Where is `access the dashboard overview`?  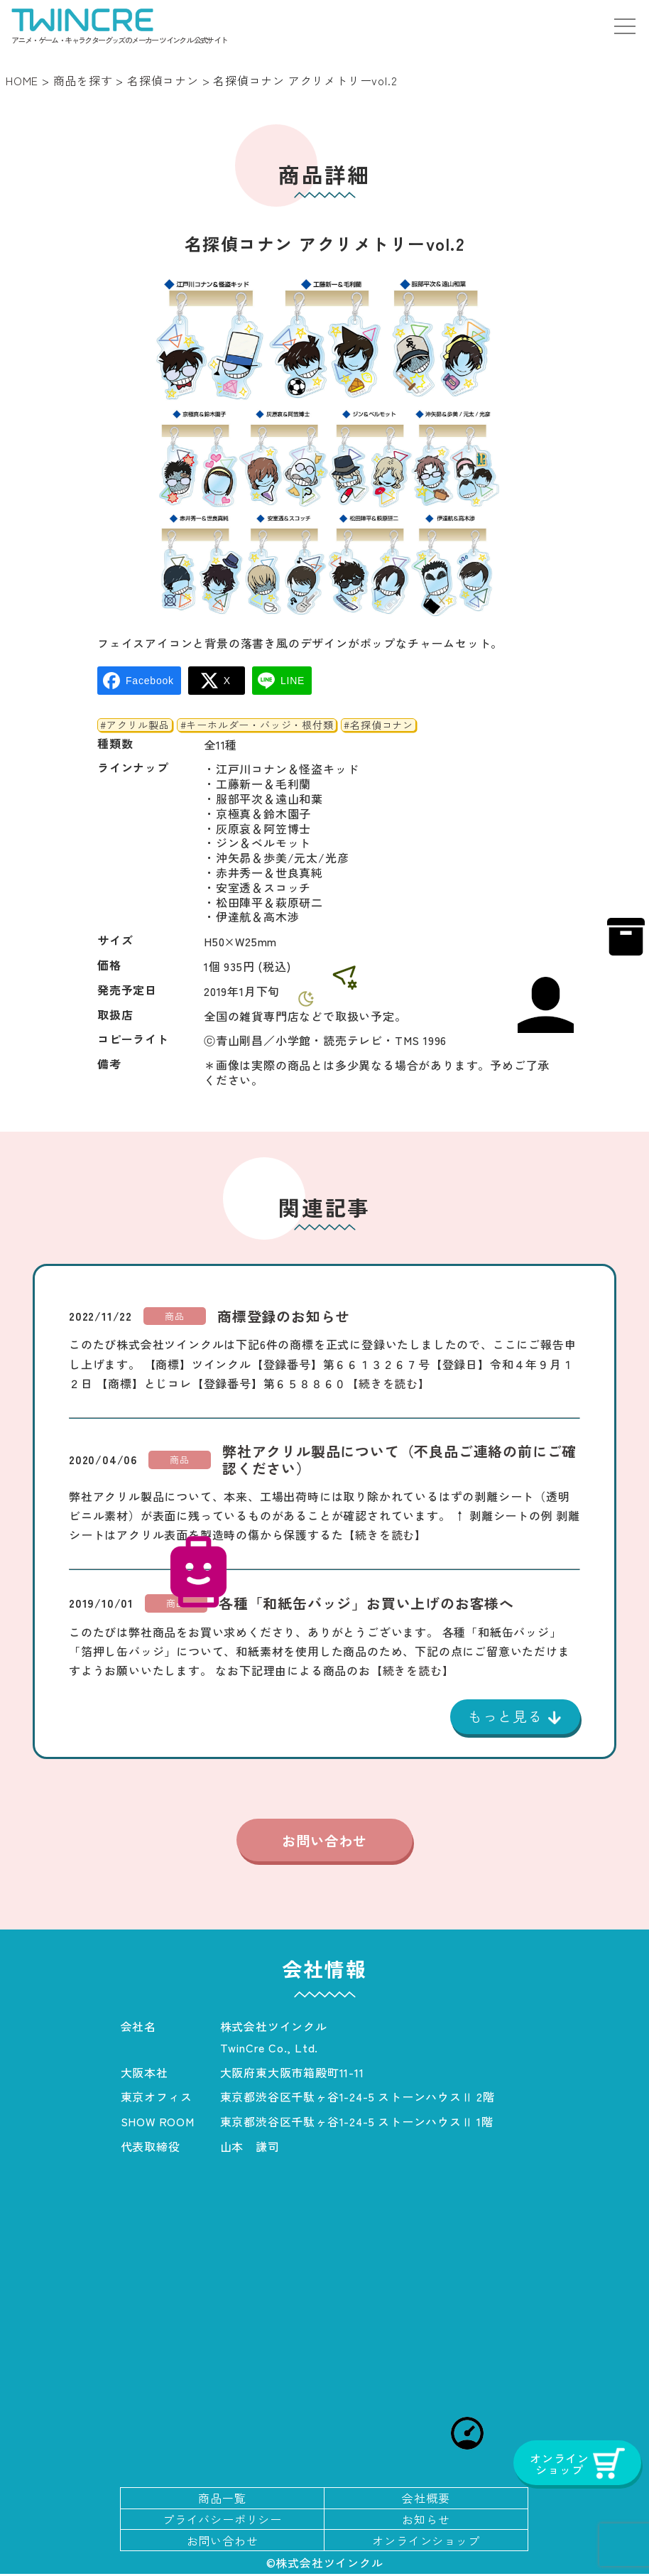 access the dashboard overview is located at coordinates (467, 2433).